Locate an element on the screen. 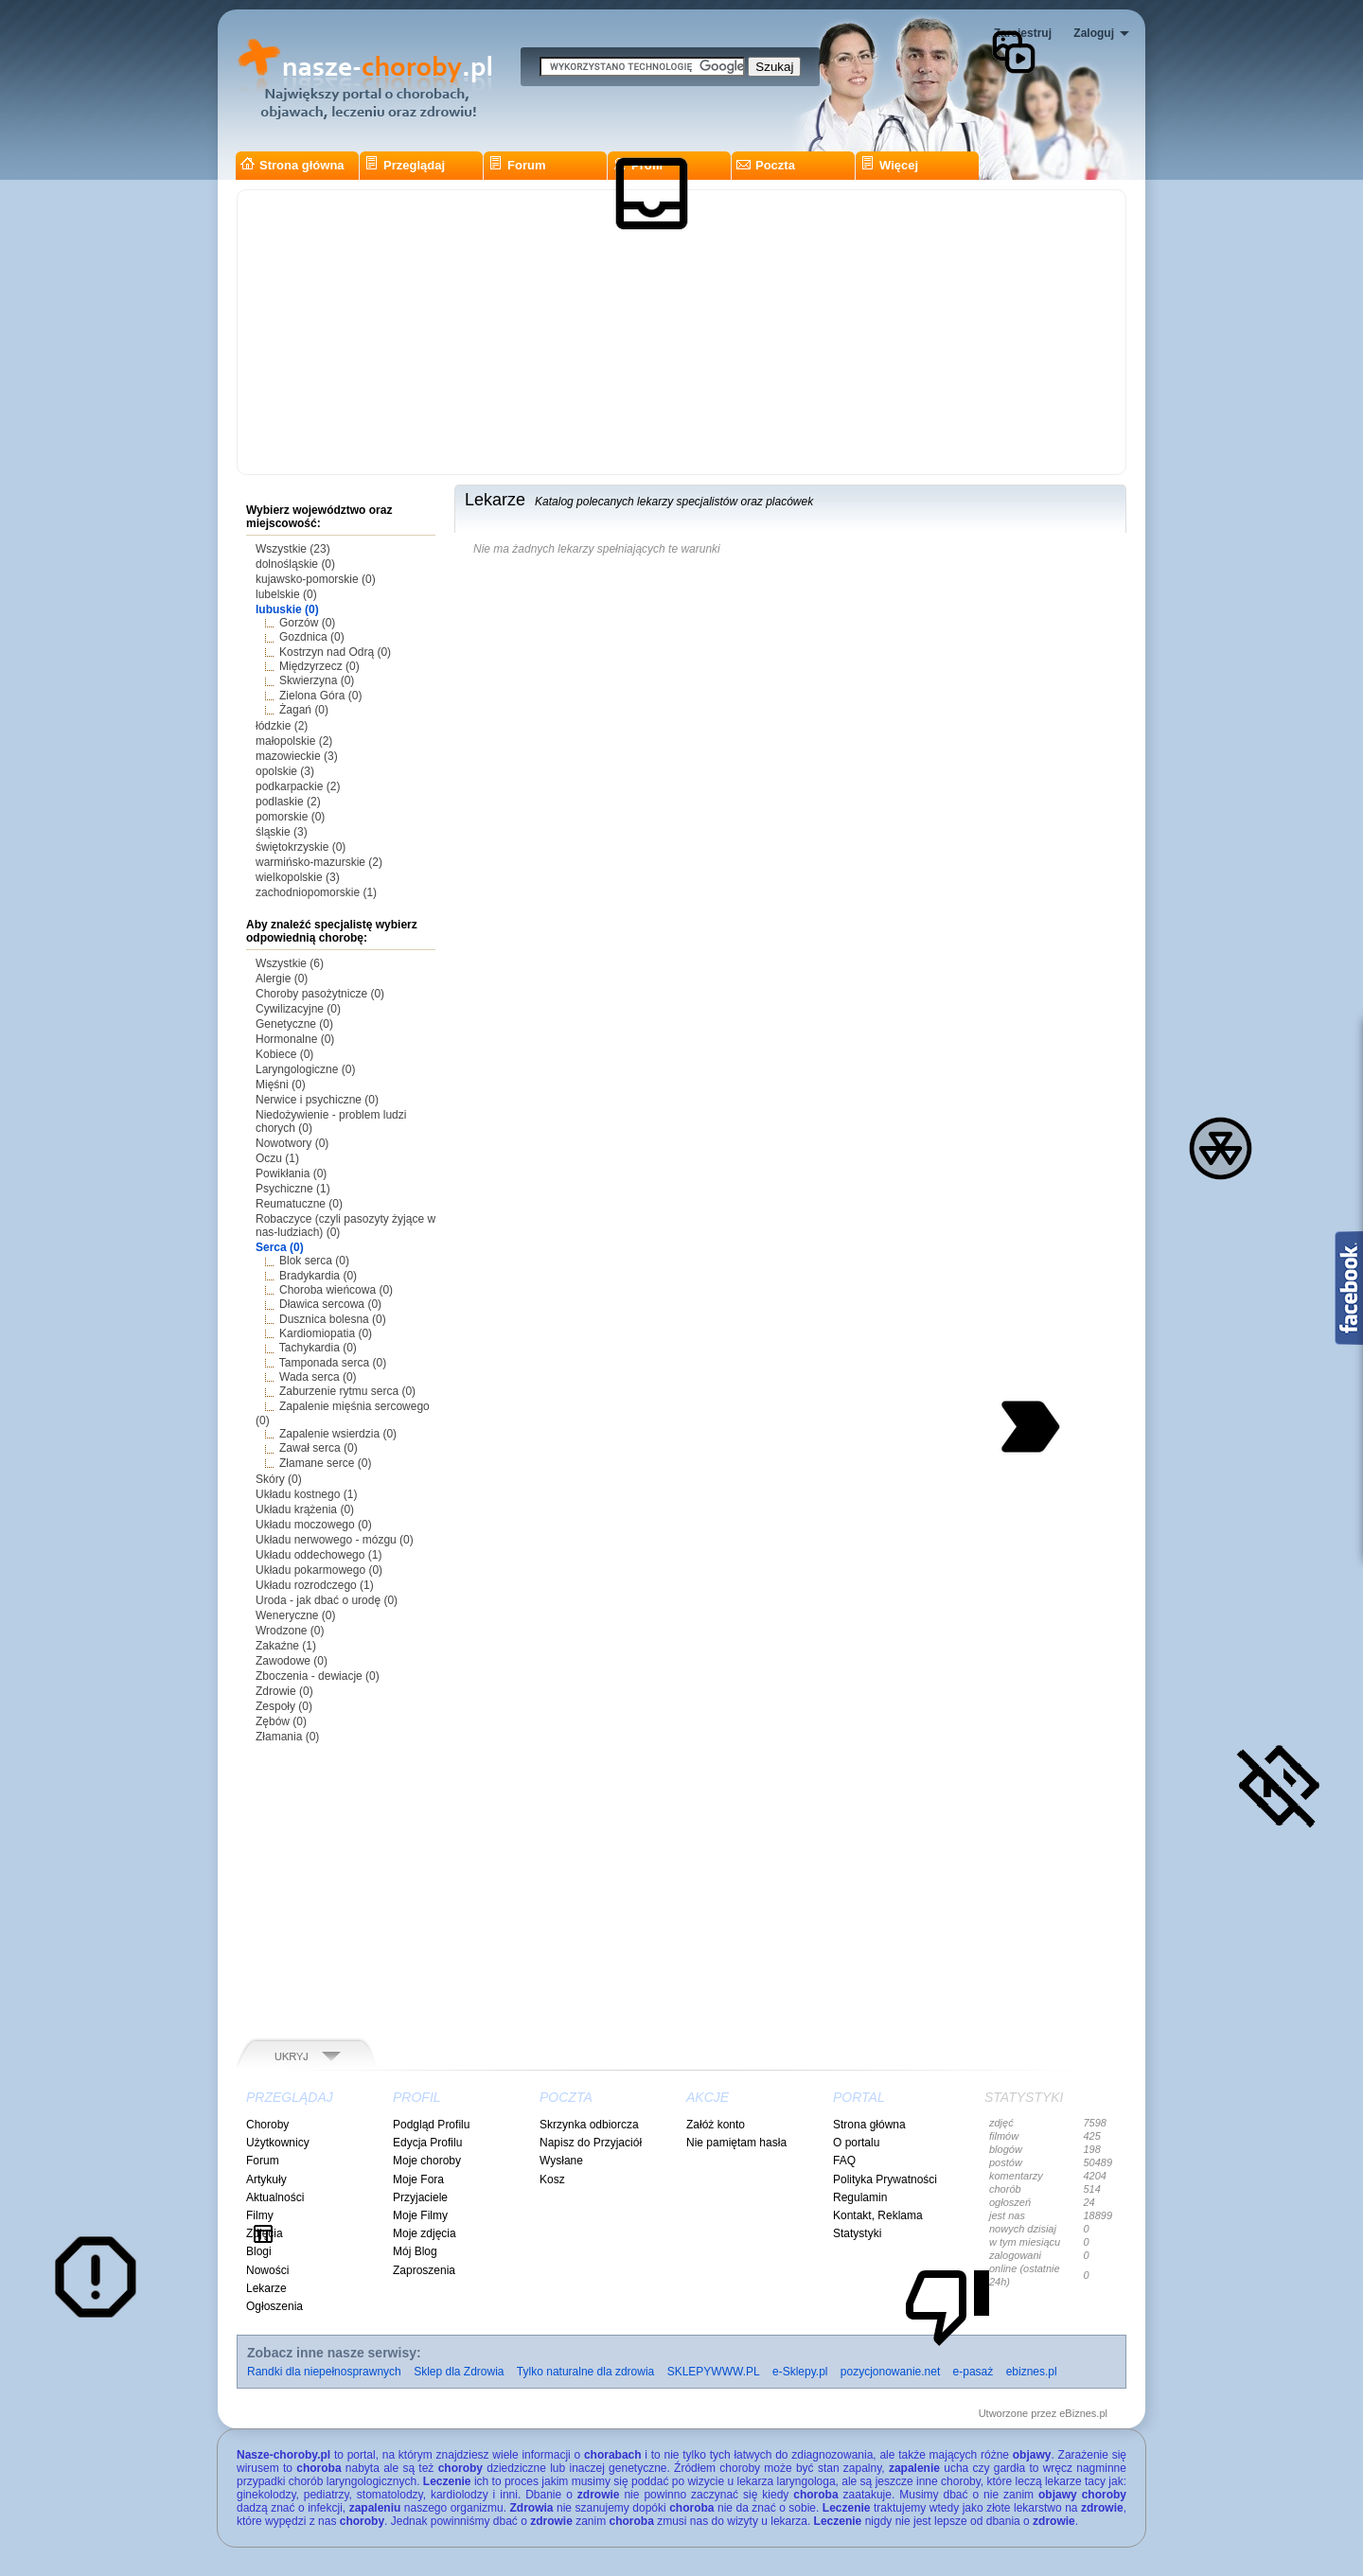 This screenshot has height=2576, width=1363. mark a message or item as important is located at coordinates (1027, 1426).